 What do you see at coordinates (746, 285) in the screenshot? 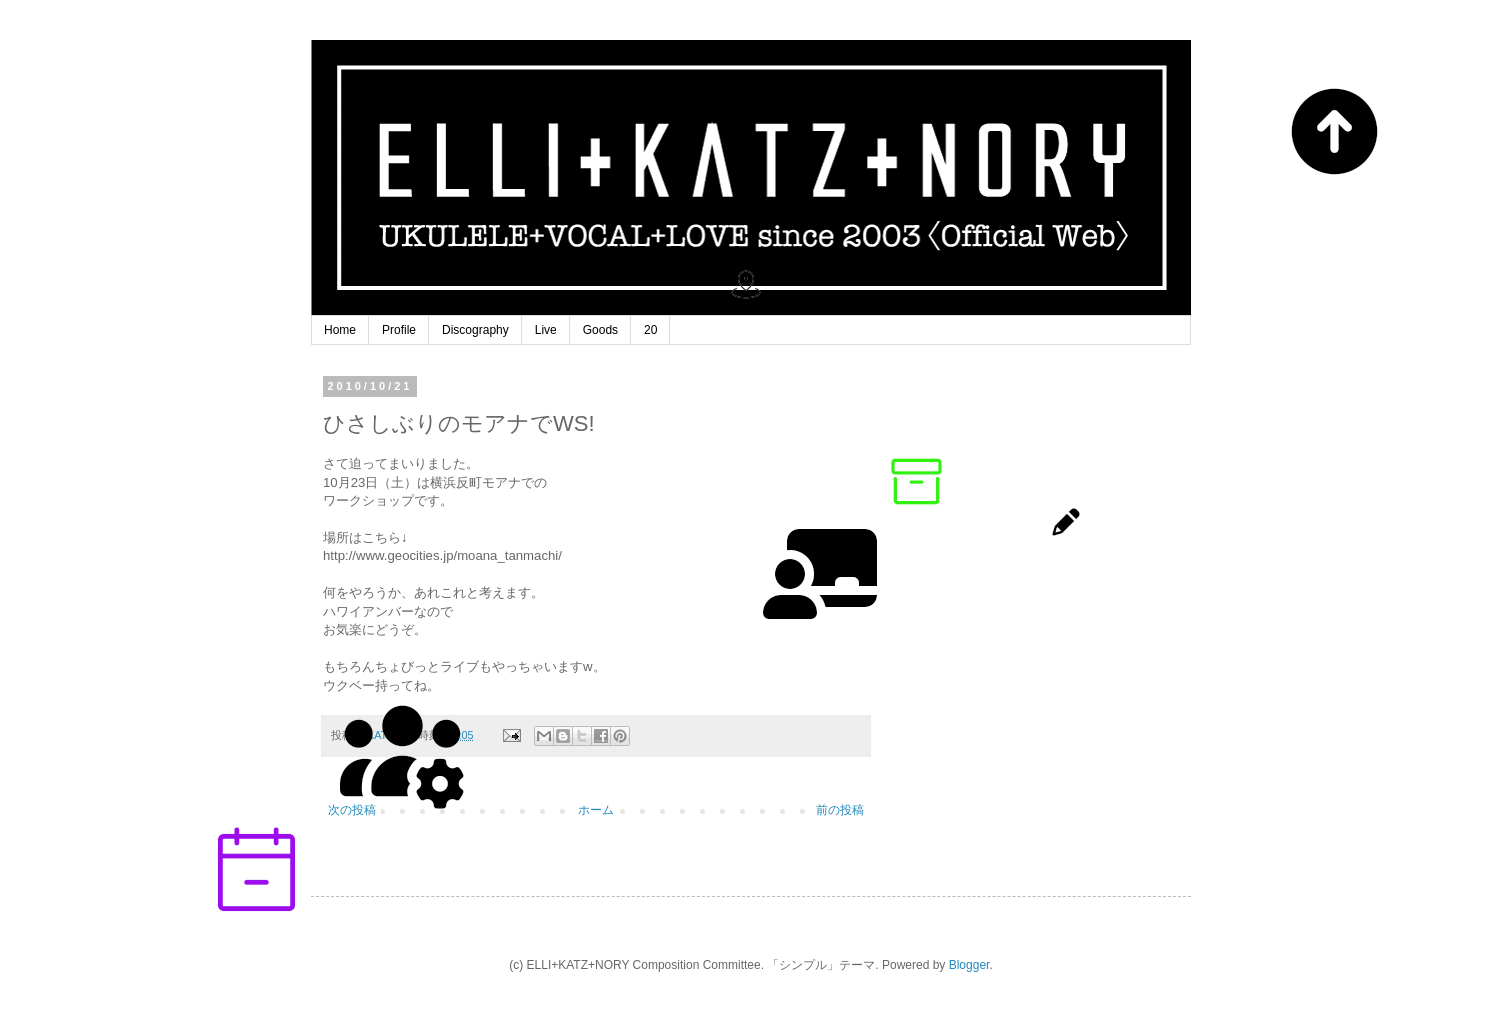
I see `view location area or zone on map` at bounding box center [746, 285].